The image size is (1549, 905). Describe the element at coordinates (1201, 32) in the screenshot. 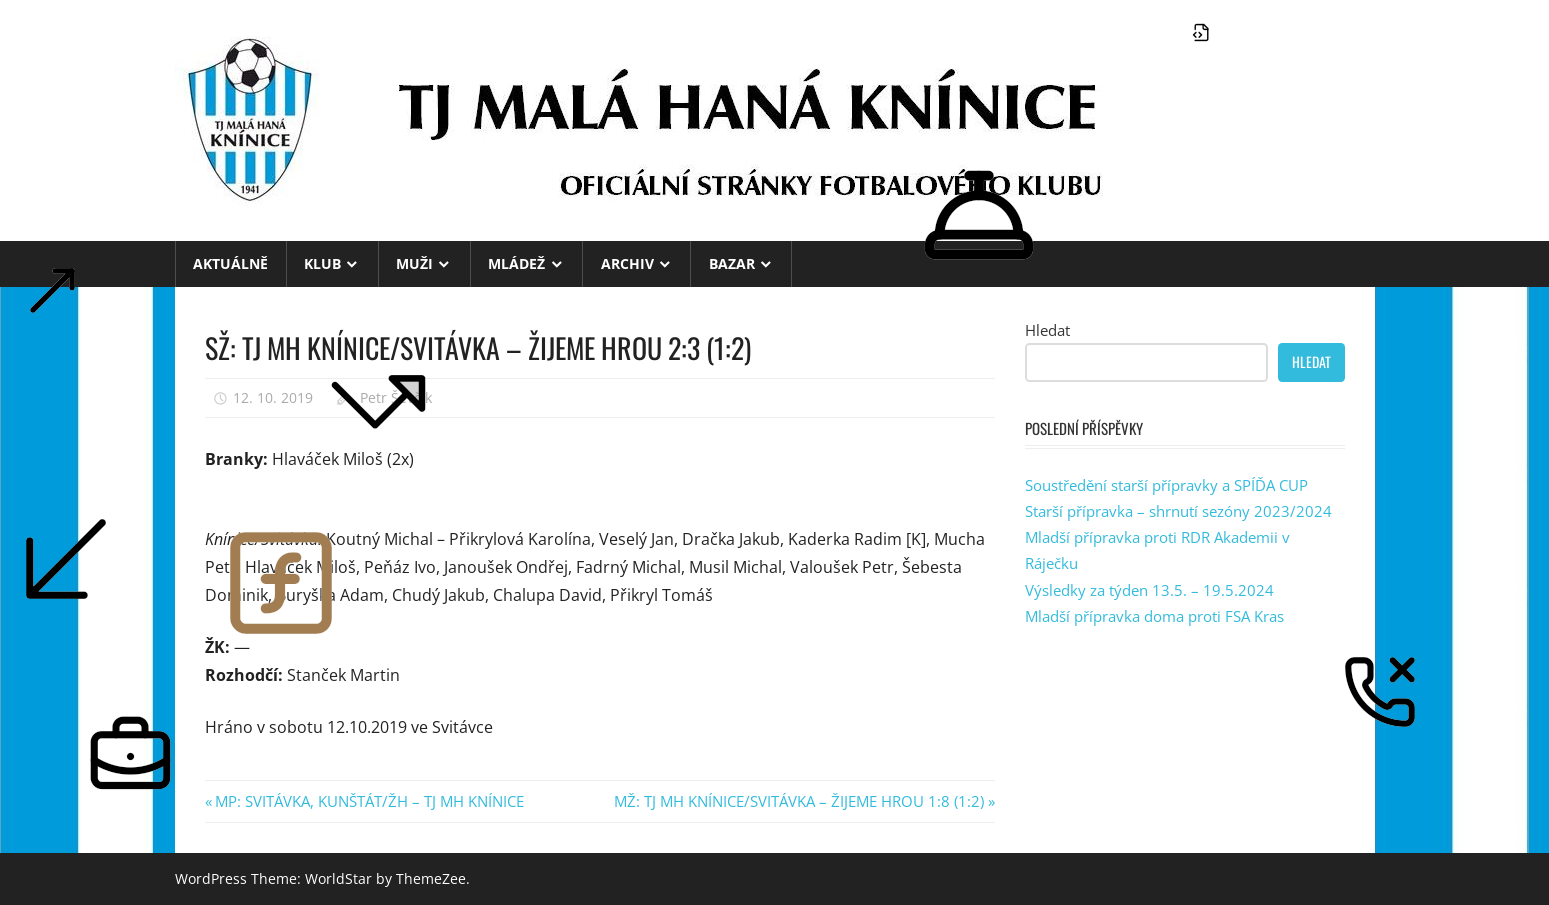

I see `view source code file` at that location.